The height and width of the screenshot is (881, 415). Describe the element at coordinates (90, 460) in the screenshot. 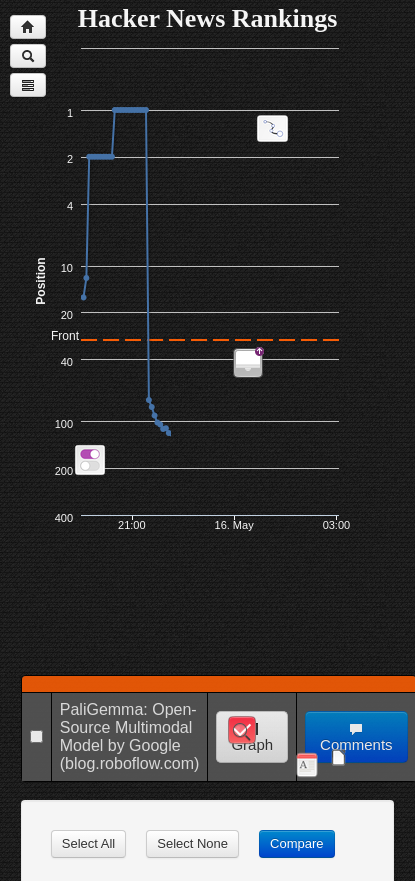

I see `open desktop preferences or settings` at that location.